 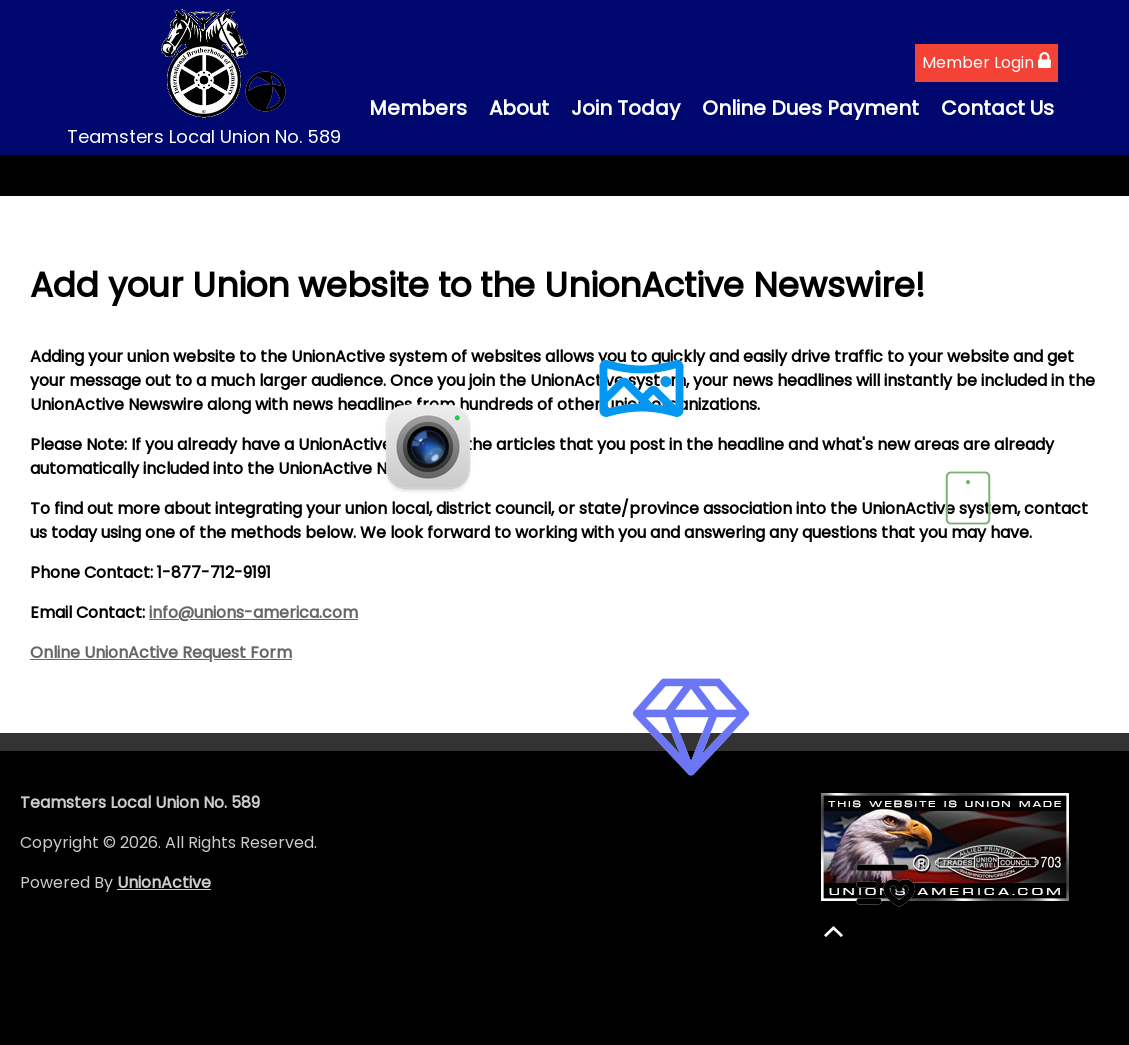 What do you see at coordinates (428, 447) in the screenshot?
I see `access webcam settings` at bounding box center [428, 447].